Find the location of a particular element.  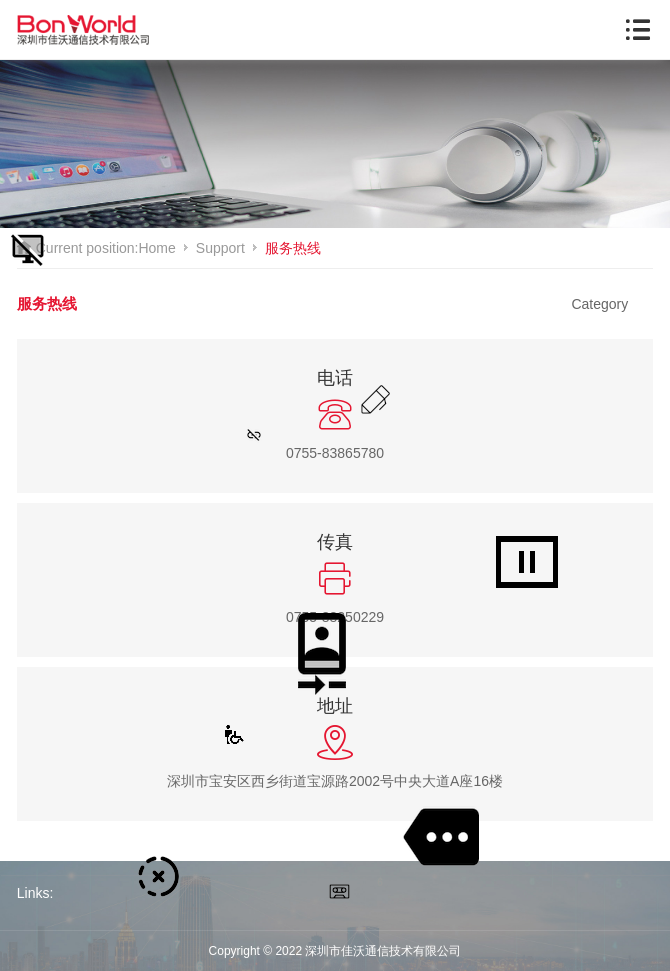

desktop access is currently disabled is located at coordinates (28, 249).